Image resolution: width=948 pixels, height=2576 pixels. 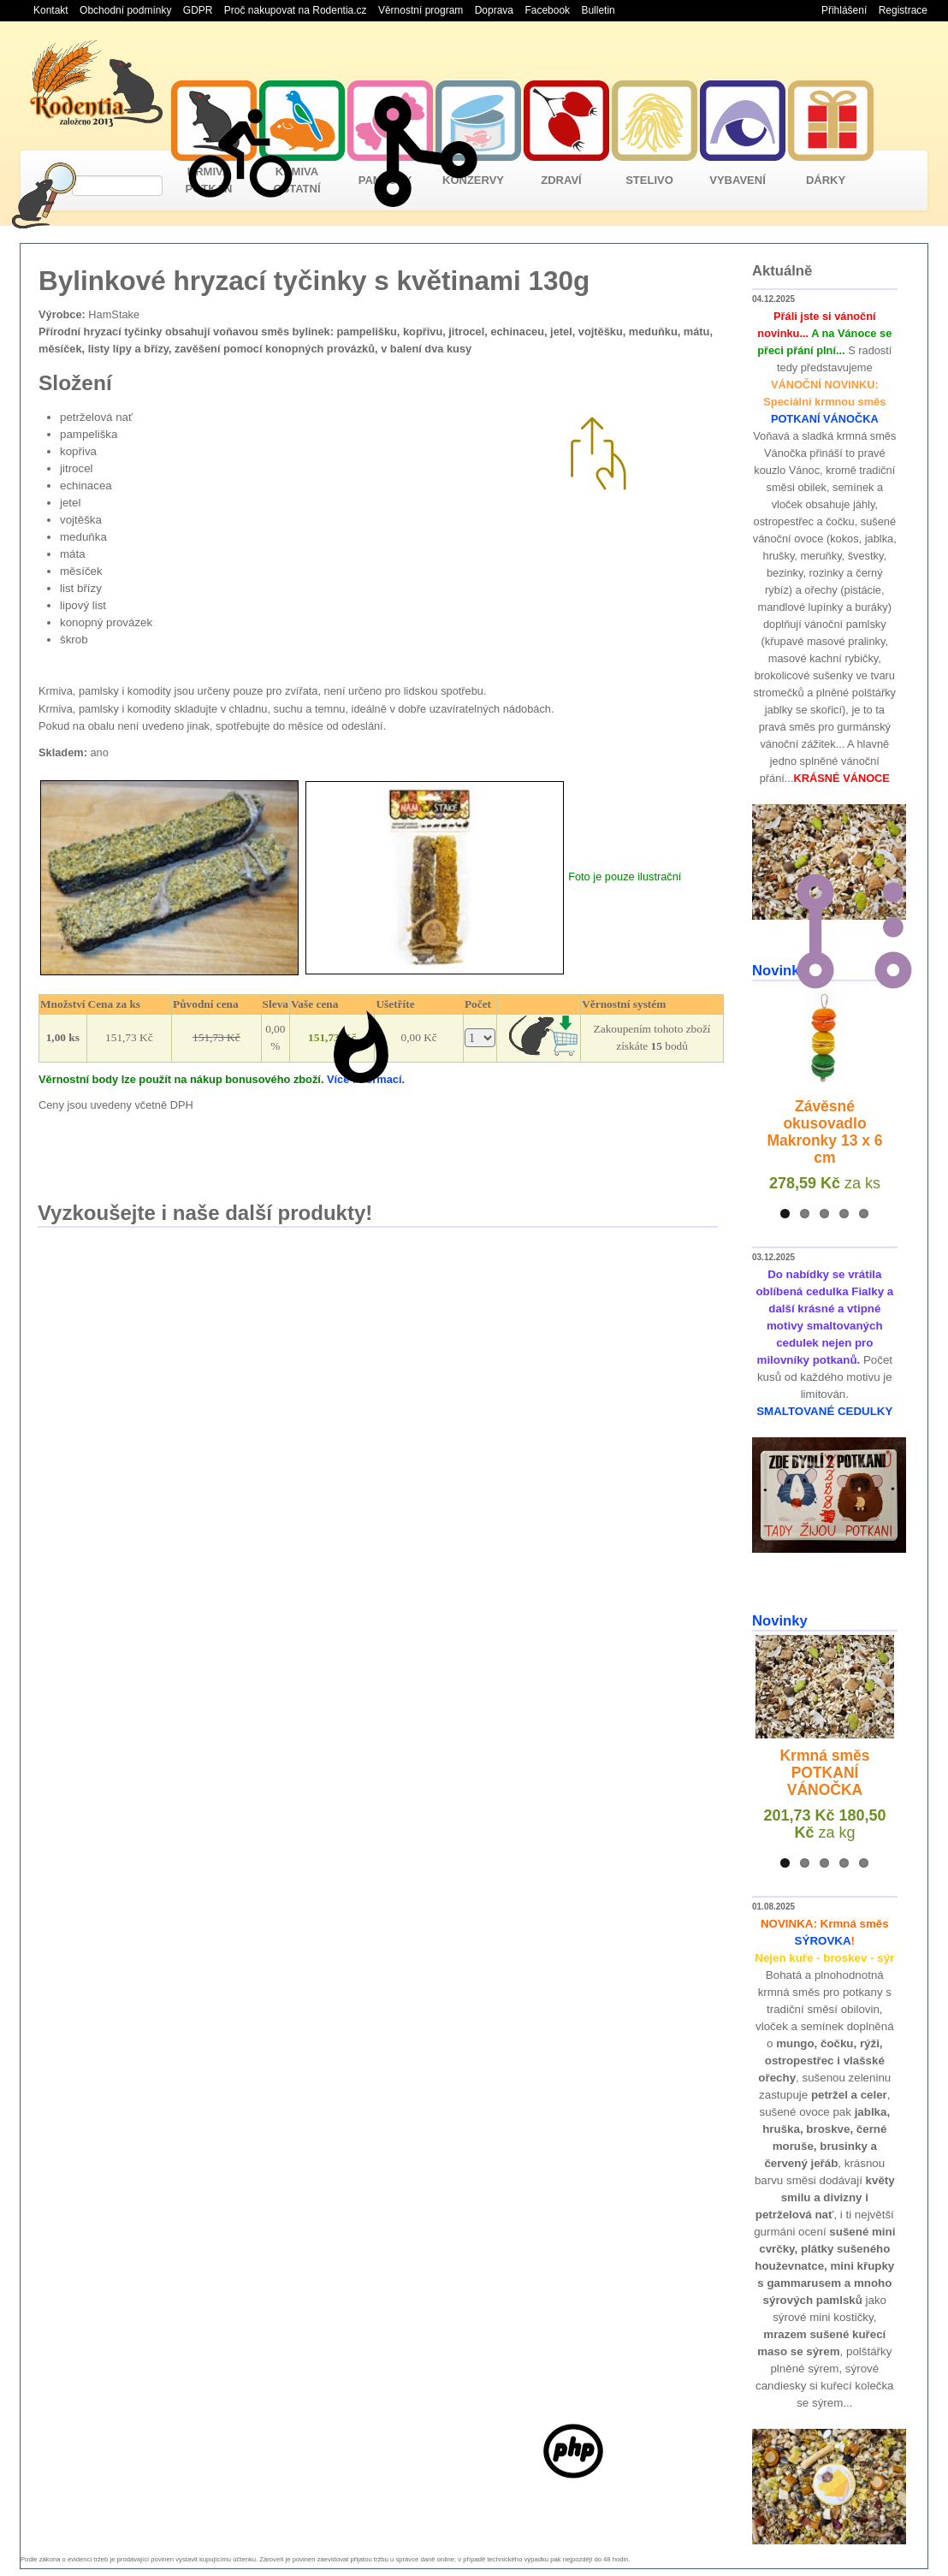 I want to click on deposit or add funds to your account, so click(x=595, y=453).